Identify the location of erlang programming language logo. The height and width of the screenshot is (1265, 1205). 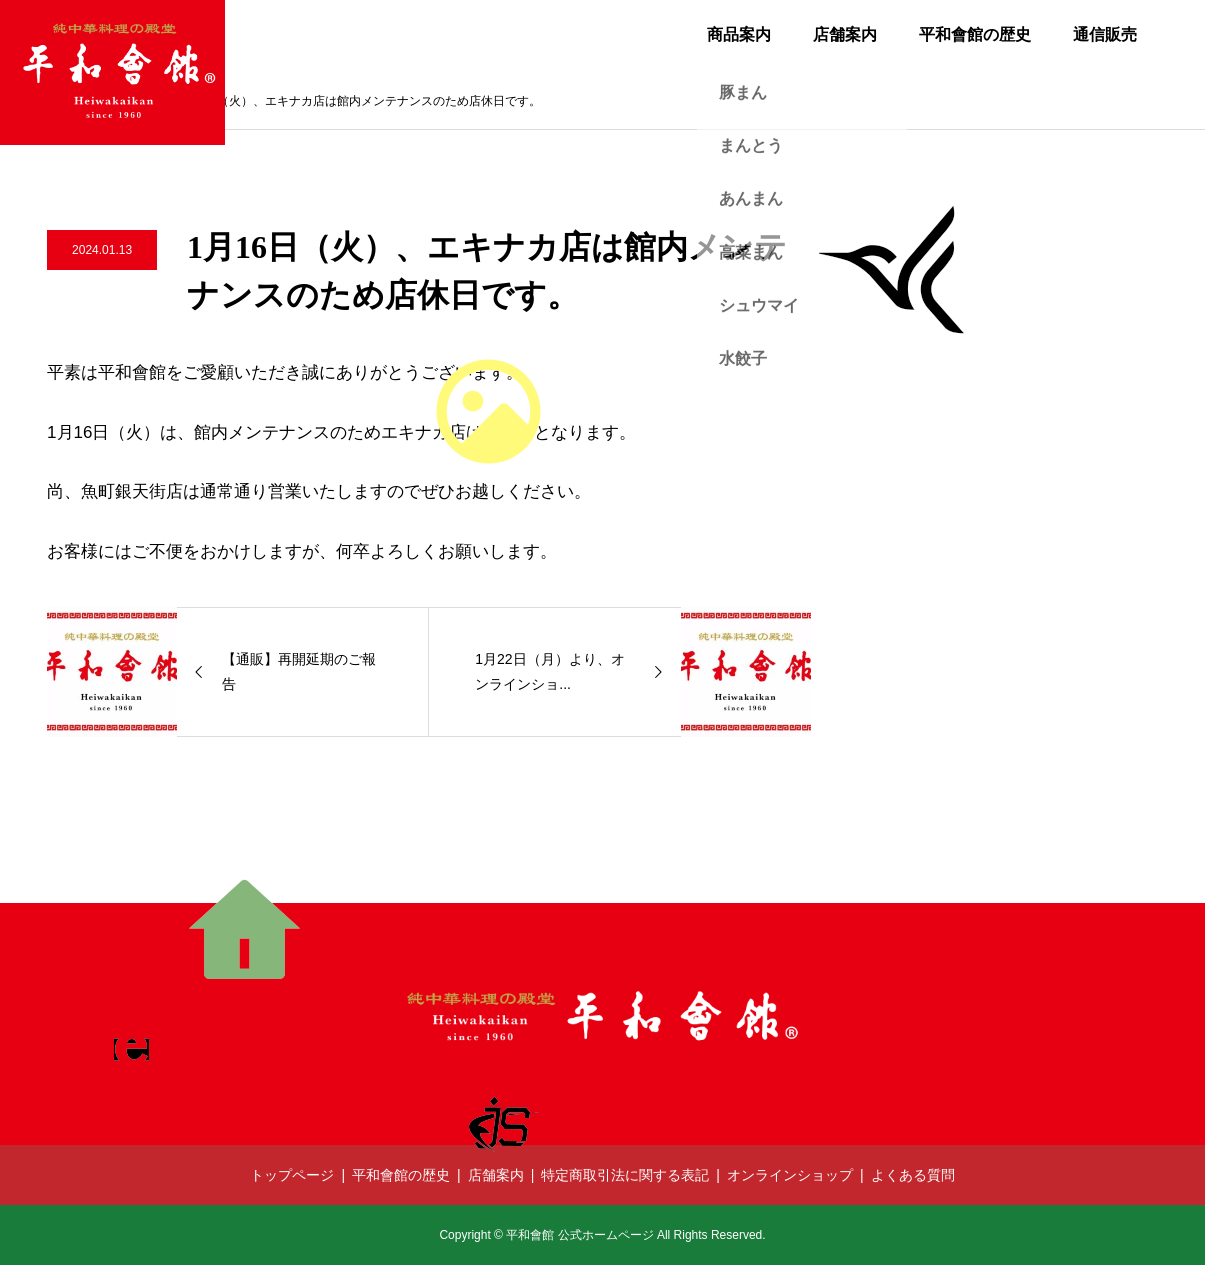
(131, 1049).